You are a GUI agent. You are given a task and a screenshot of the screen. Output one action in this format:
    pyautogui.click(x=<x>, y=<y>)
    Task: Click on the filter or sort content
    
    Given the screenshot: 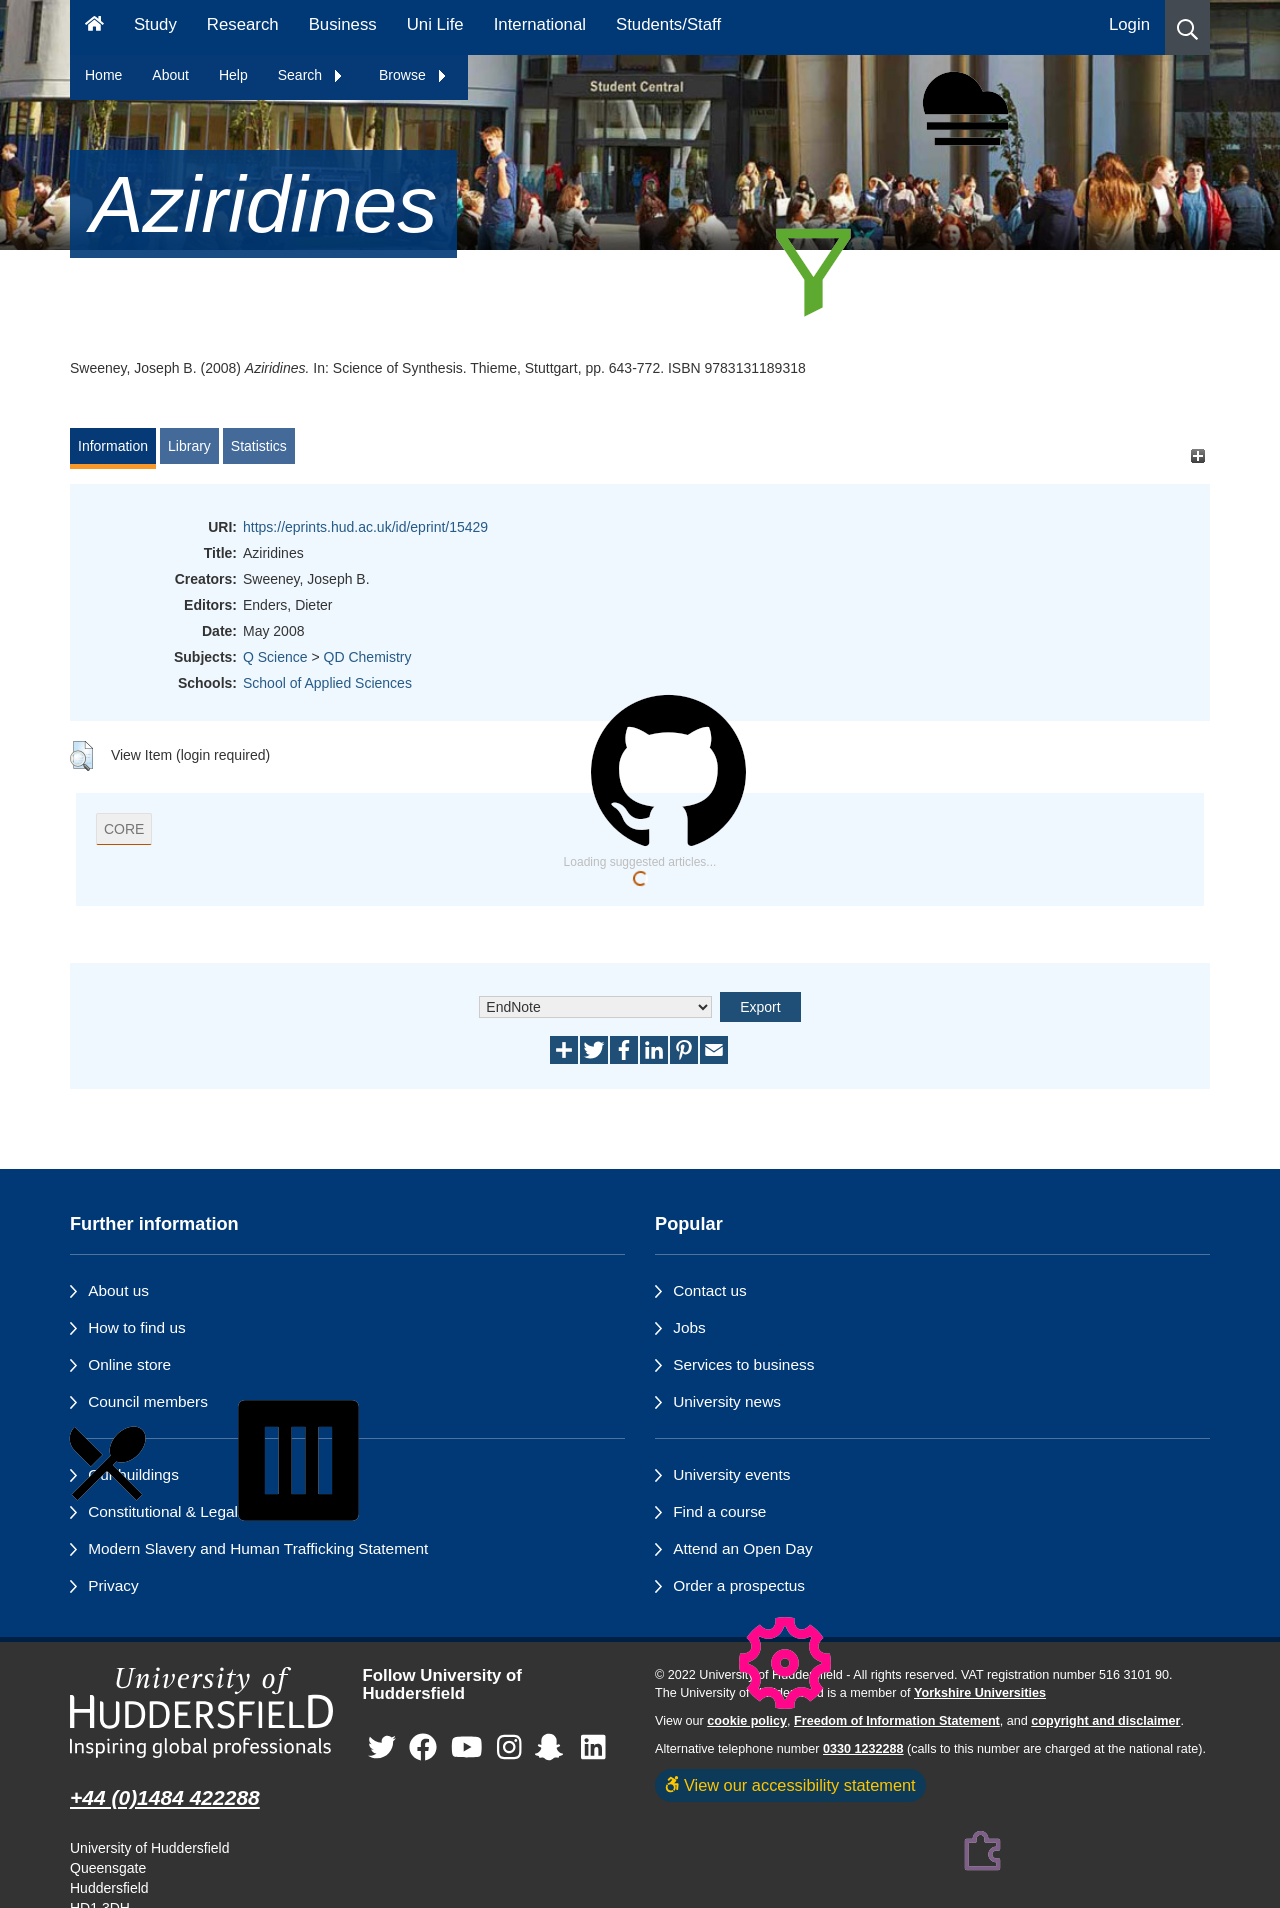 What is the action you would take?
    pyautogui.click(x=813, y=270)
    